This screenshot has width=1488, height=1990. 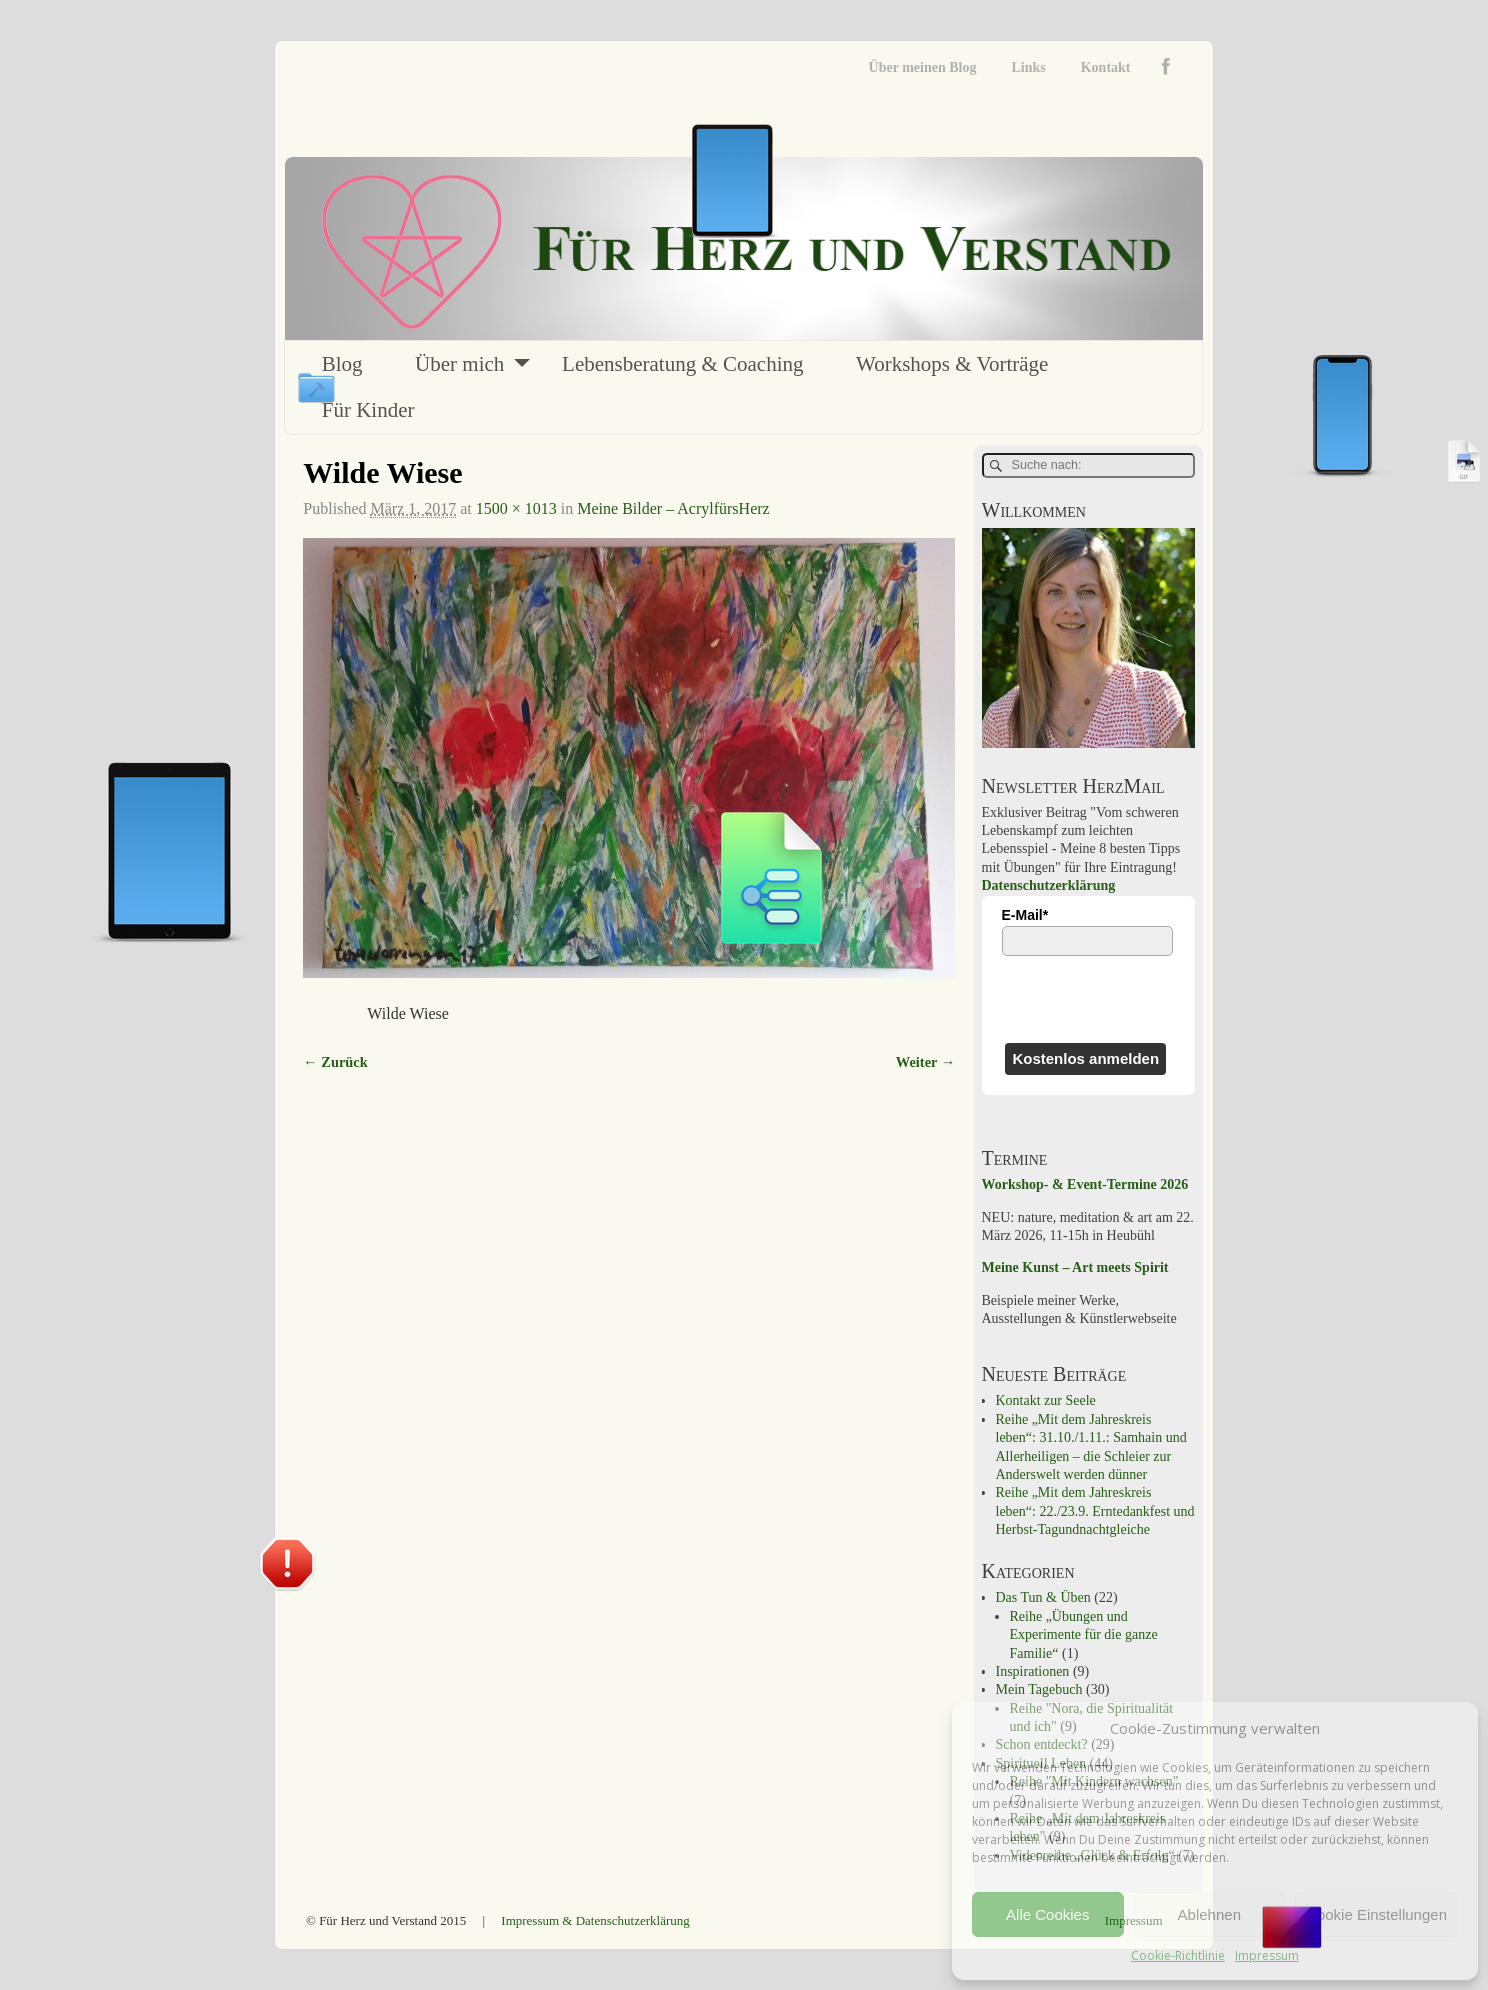 What do you see at coordinates (1292, 1927) in the screenshot?
I see `access your media library in iMovie` at bounding box center [1292, 1927].